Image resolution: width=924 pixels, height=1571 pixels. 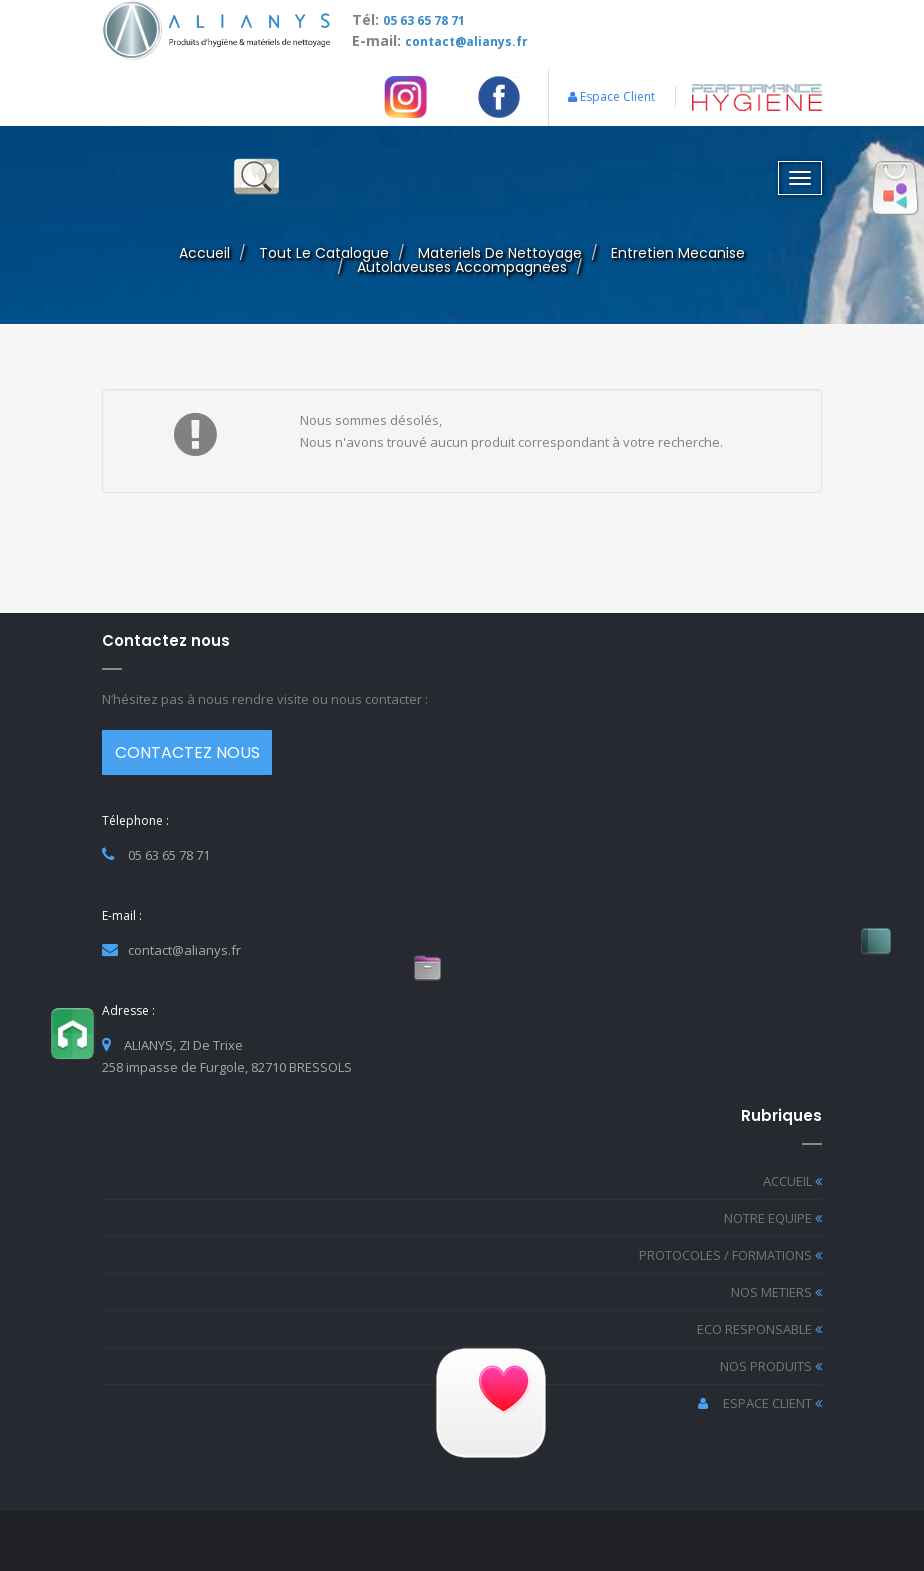 What do you see at coordinates (895, 188) in the screenshot?
I see `open the software center to browse and install apps` at bounding box center [895, 188].